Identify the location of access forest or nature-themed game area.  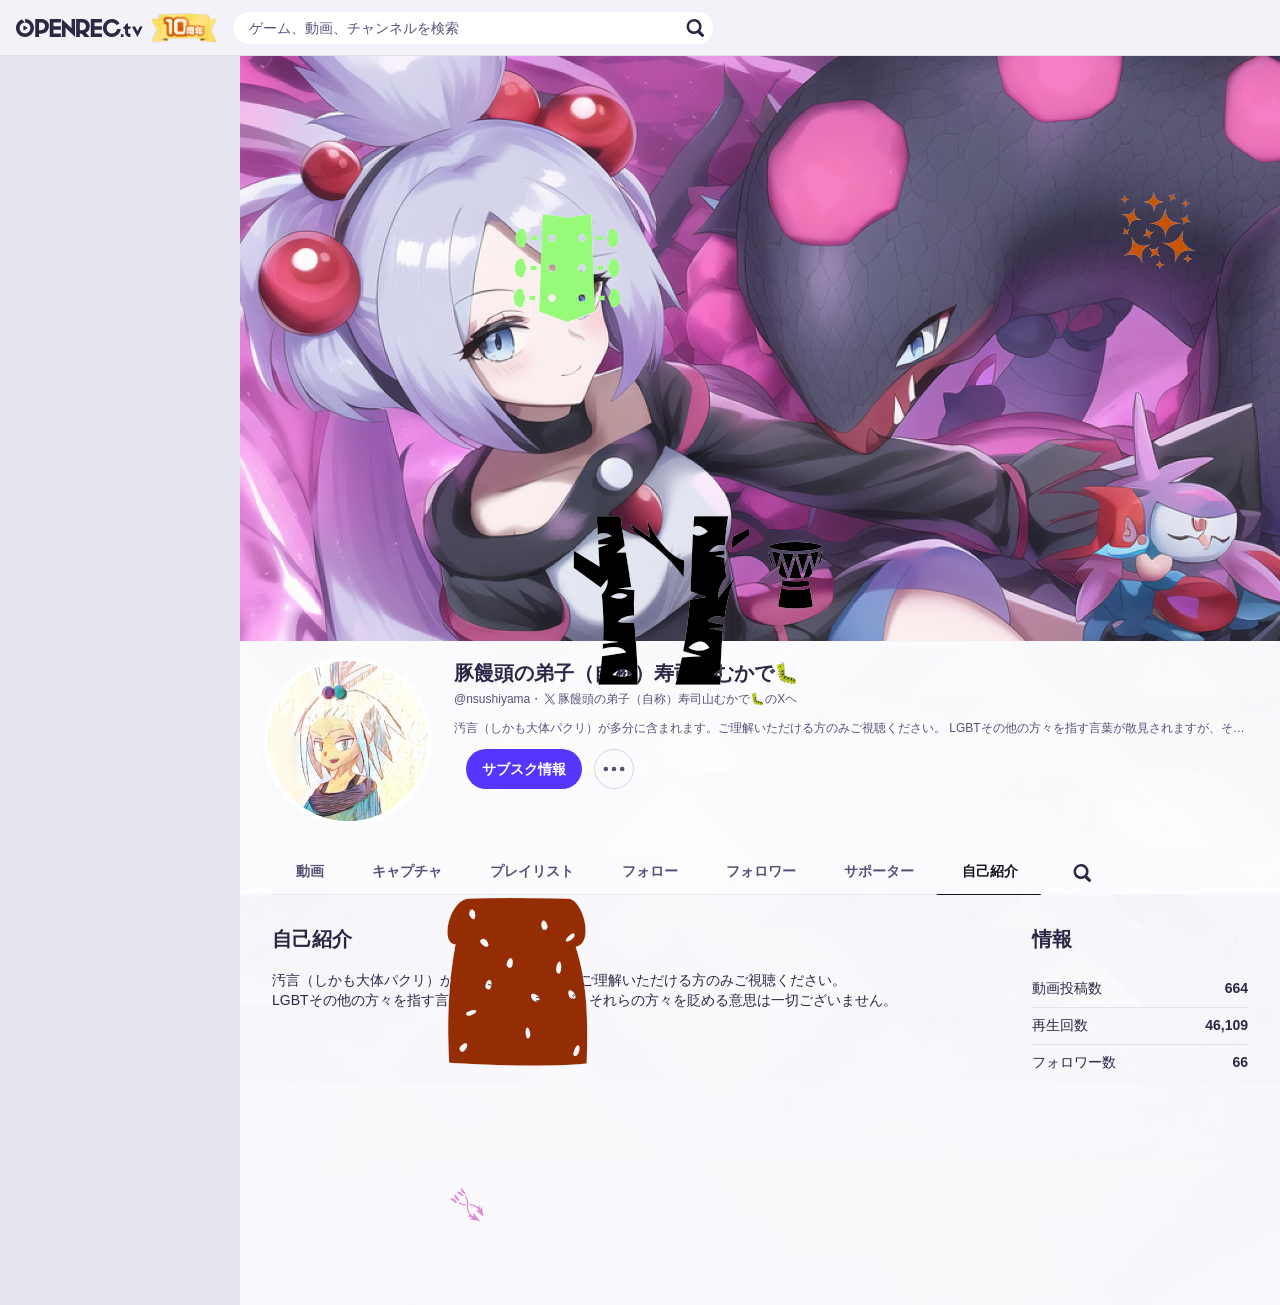
(661, 600).